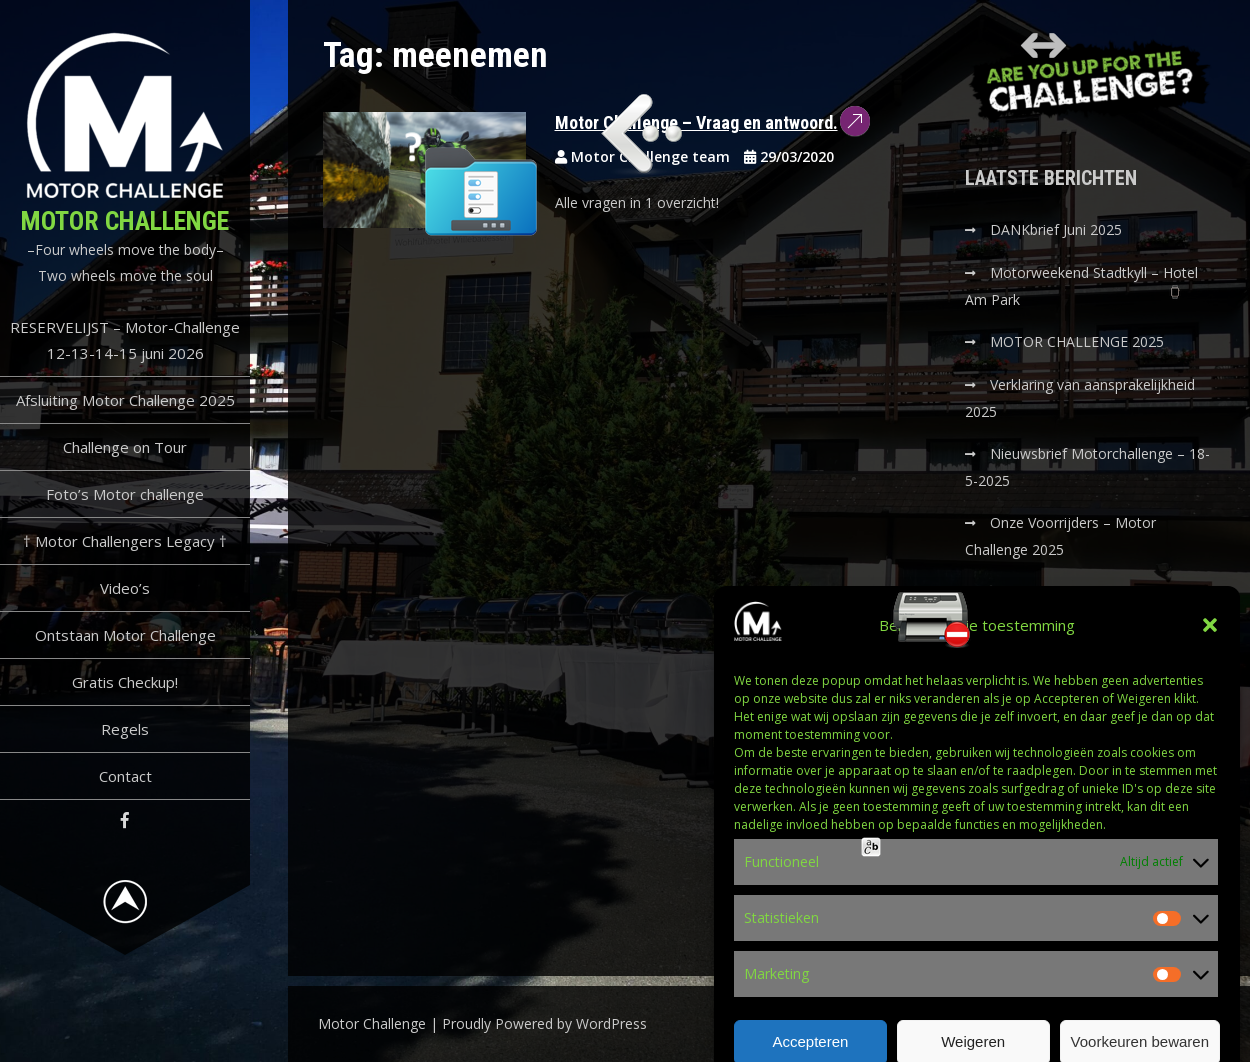 The height and width of the screenshot is (1062, 1250). Describe the element at coordinates (930, 615) in the screenshot. I see `indicates a printer error or malfunction` at that location.